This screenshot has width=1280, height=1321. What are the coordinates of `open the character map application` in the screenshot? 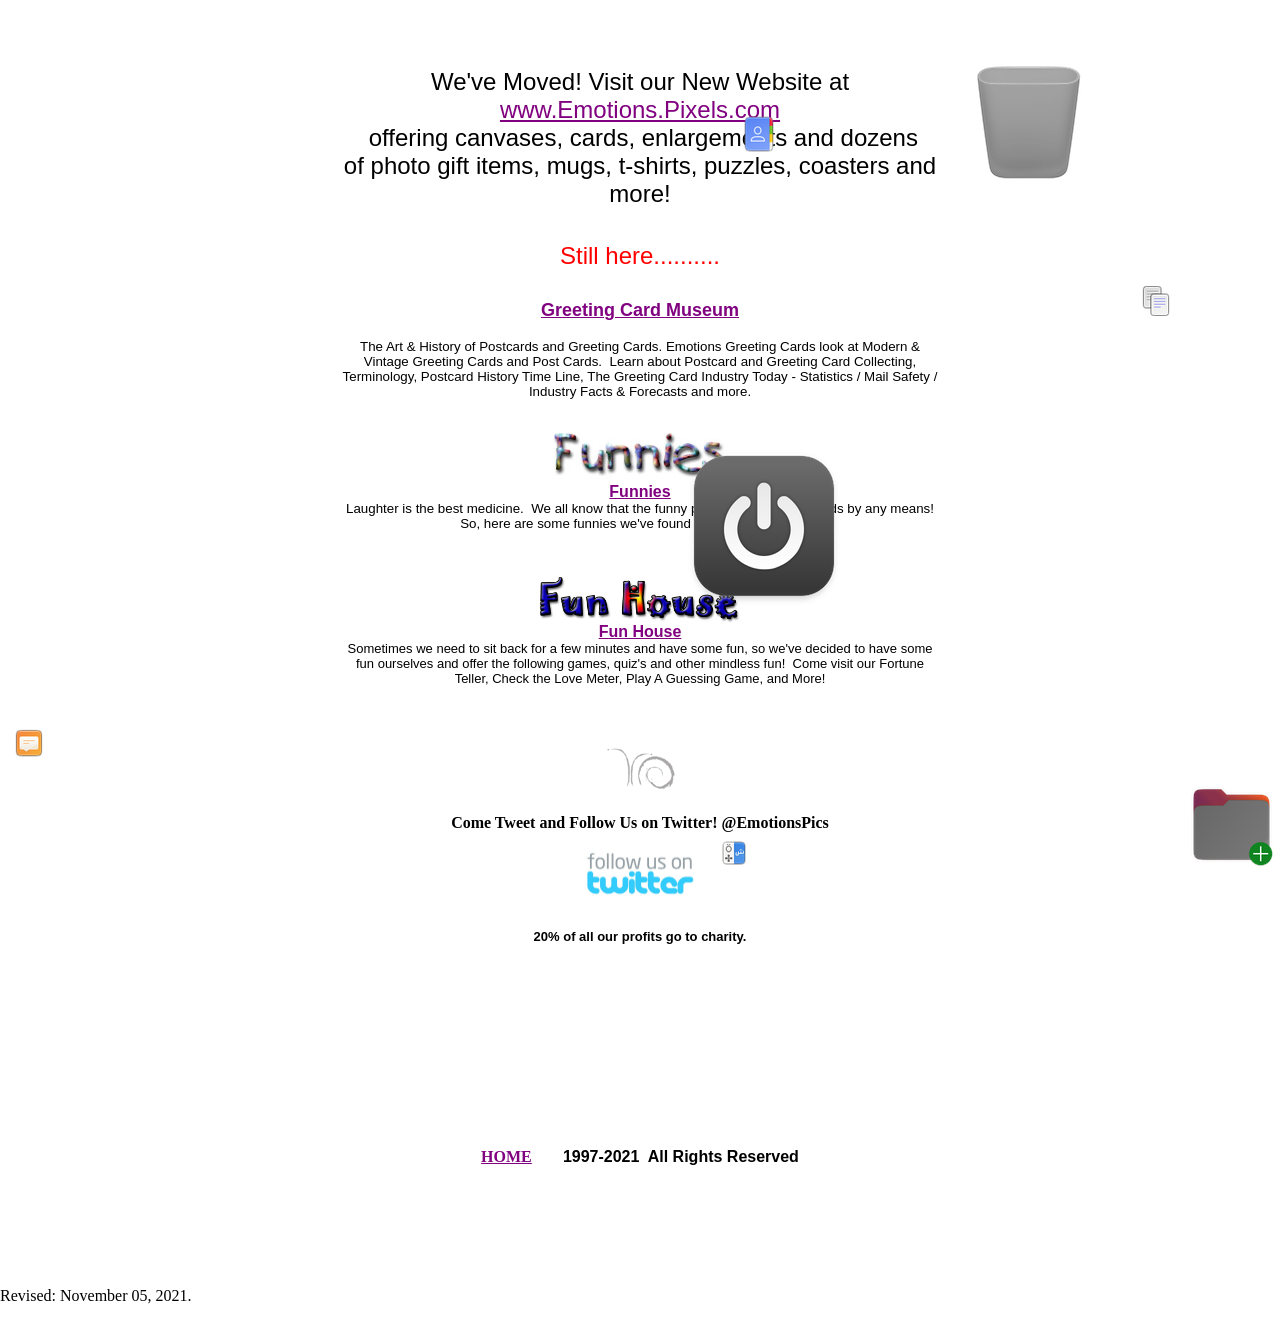 It's located at (734, 853).